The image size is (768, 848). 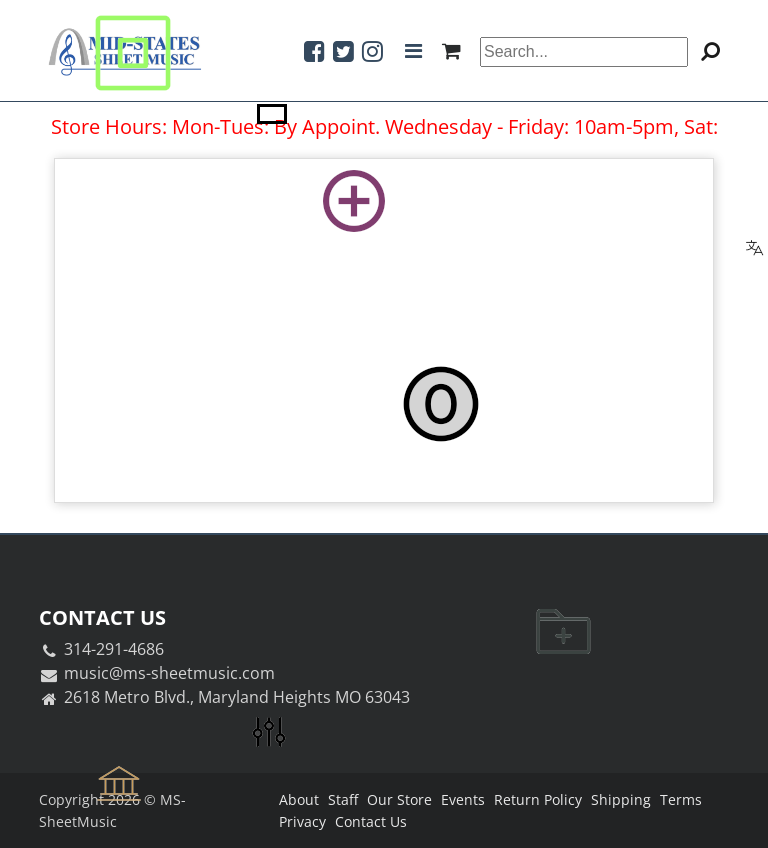 What do you see at coordinates (272, 114) in the screenshot?
I see `crop image to 16:9 aspect ratio` at bounding box center [272, 114].